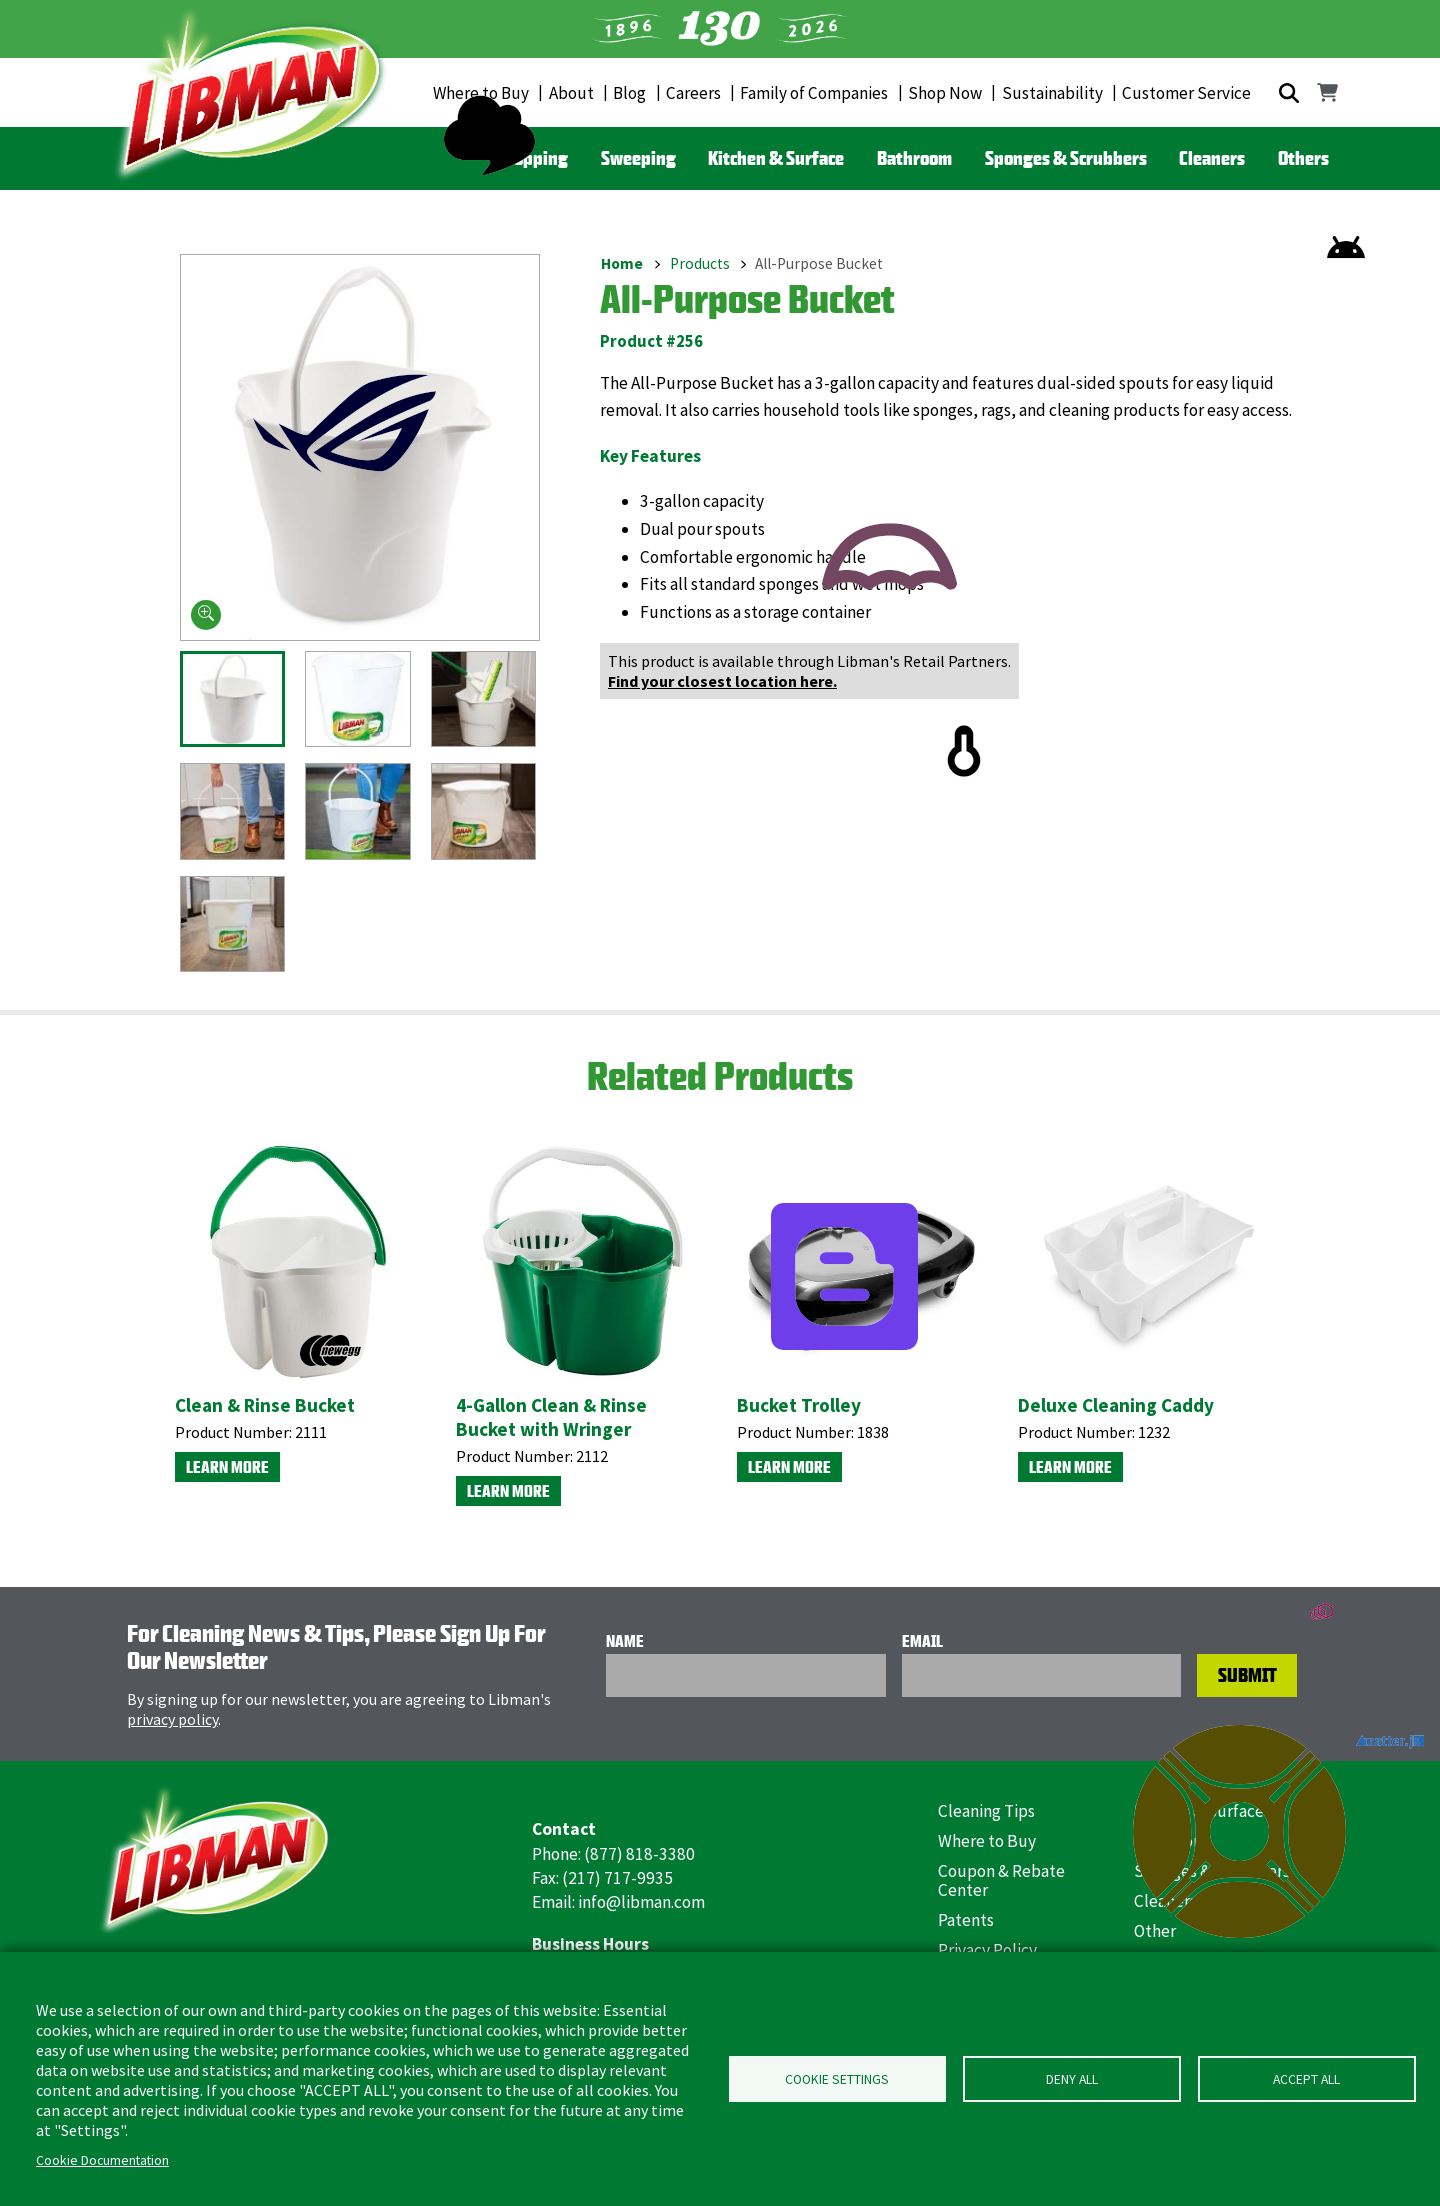 This screenshot has width=1440, height=2206. What do you see at coordinates (964, 751) in the screenshot?
I see `indicates high temperature or heat warning` at bounding box center [964, 751].